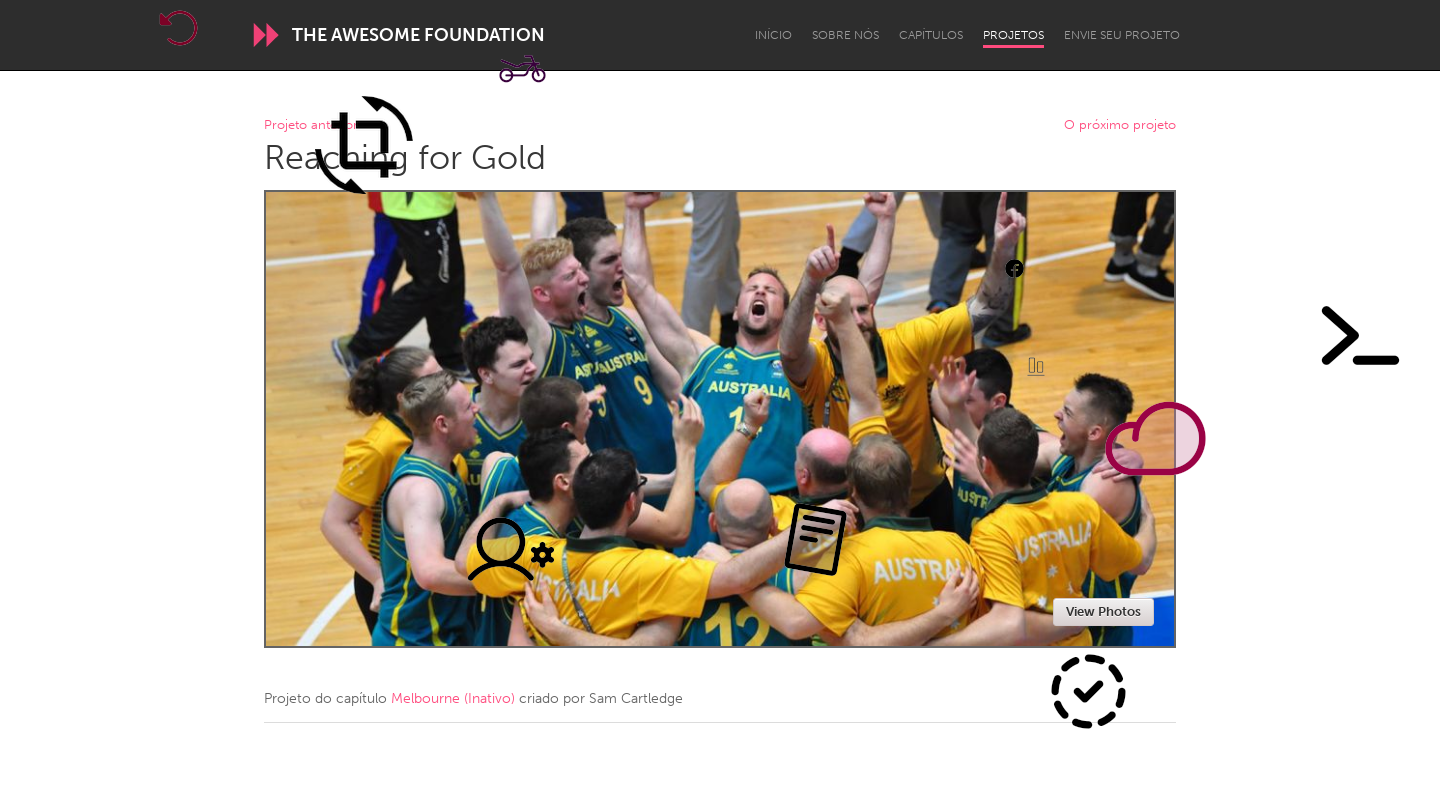  Describe the element at coordinates (1360, 335) in the screenshot. I see `open the command line terminal` at that location.